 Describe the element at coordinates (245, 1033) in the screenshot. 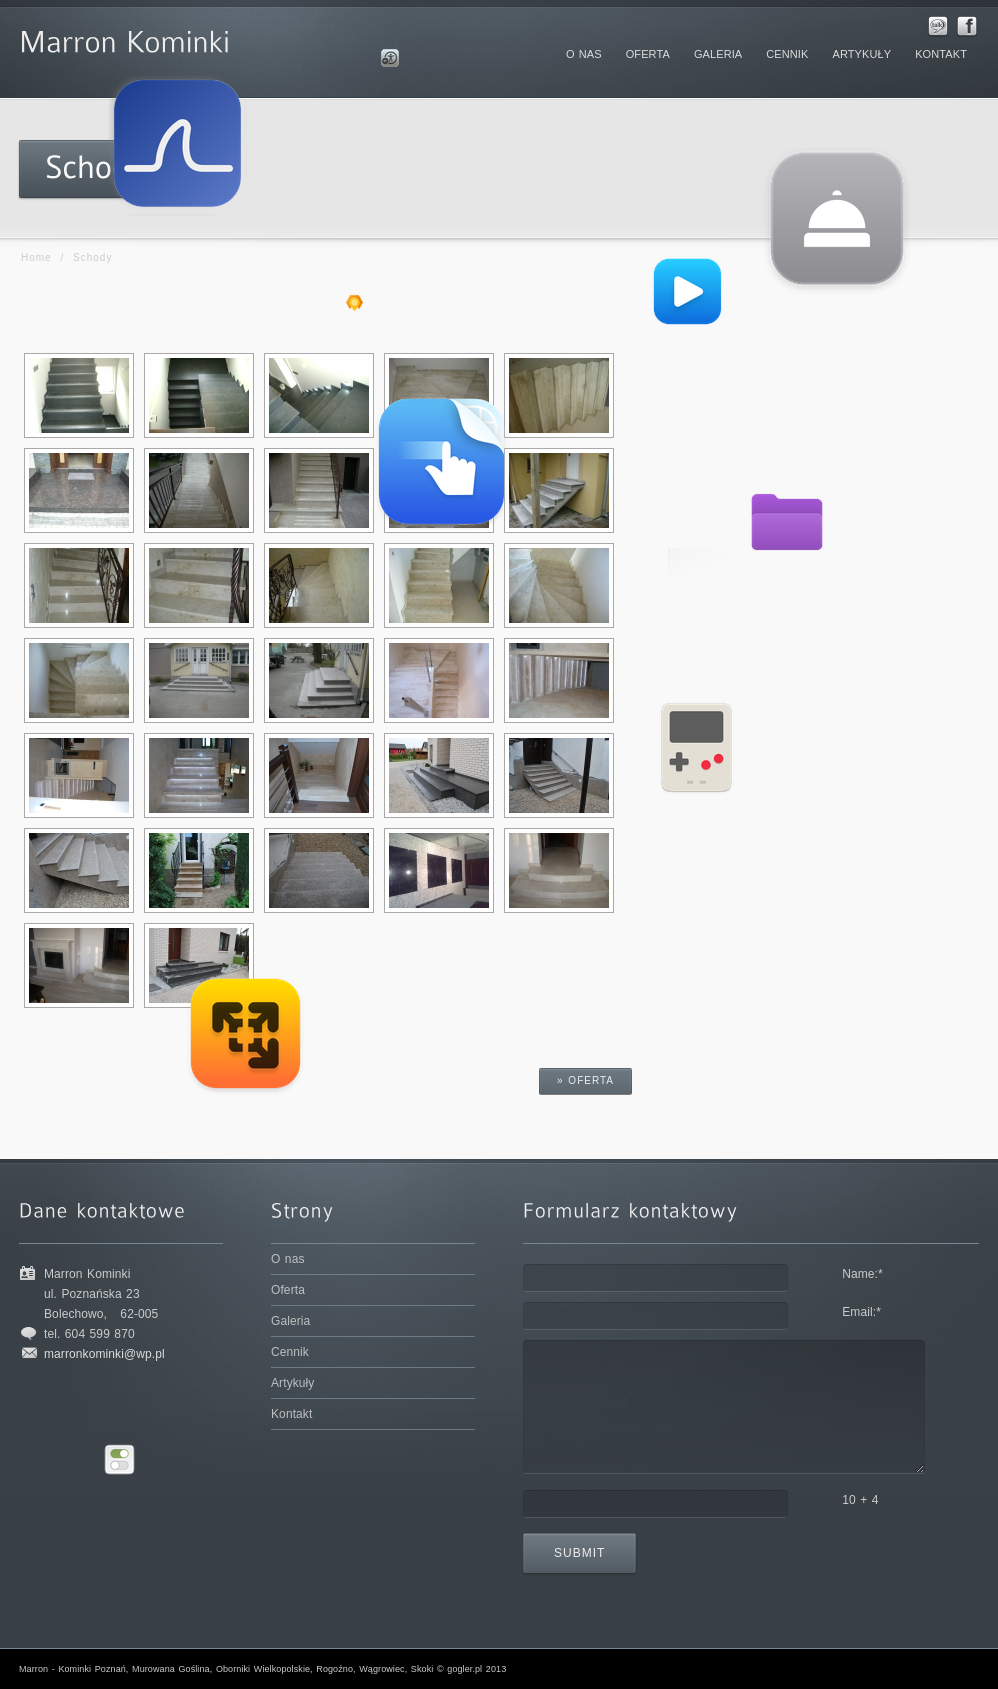

I see `open vmware player application` at that location.